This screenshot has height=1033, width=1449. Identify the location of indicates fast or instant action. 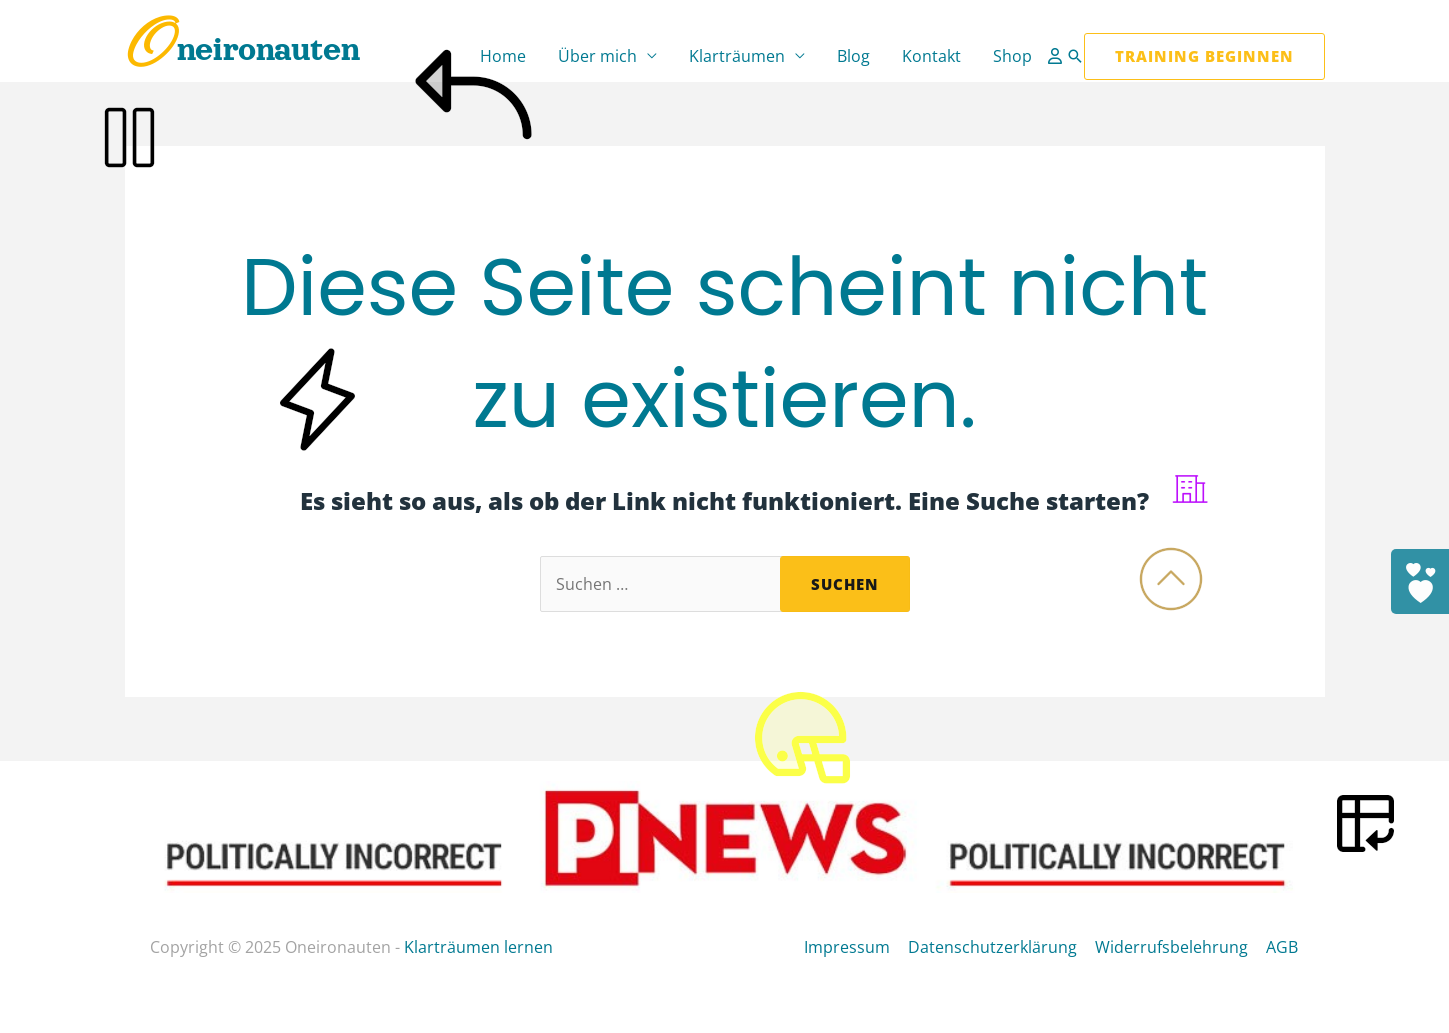
(317, 399).